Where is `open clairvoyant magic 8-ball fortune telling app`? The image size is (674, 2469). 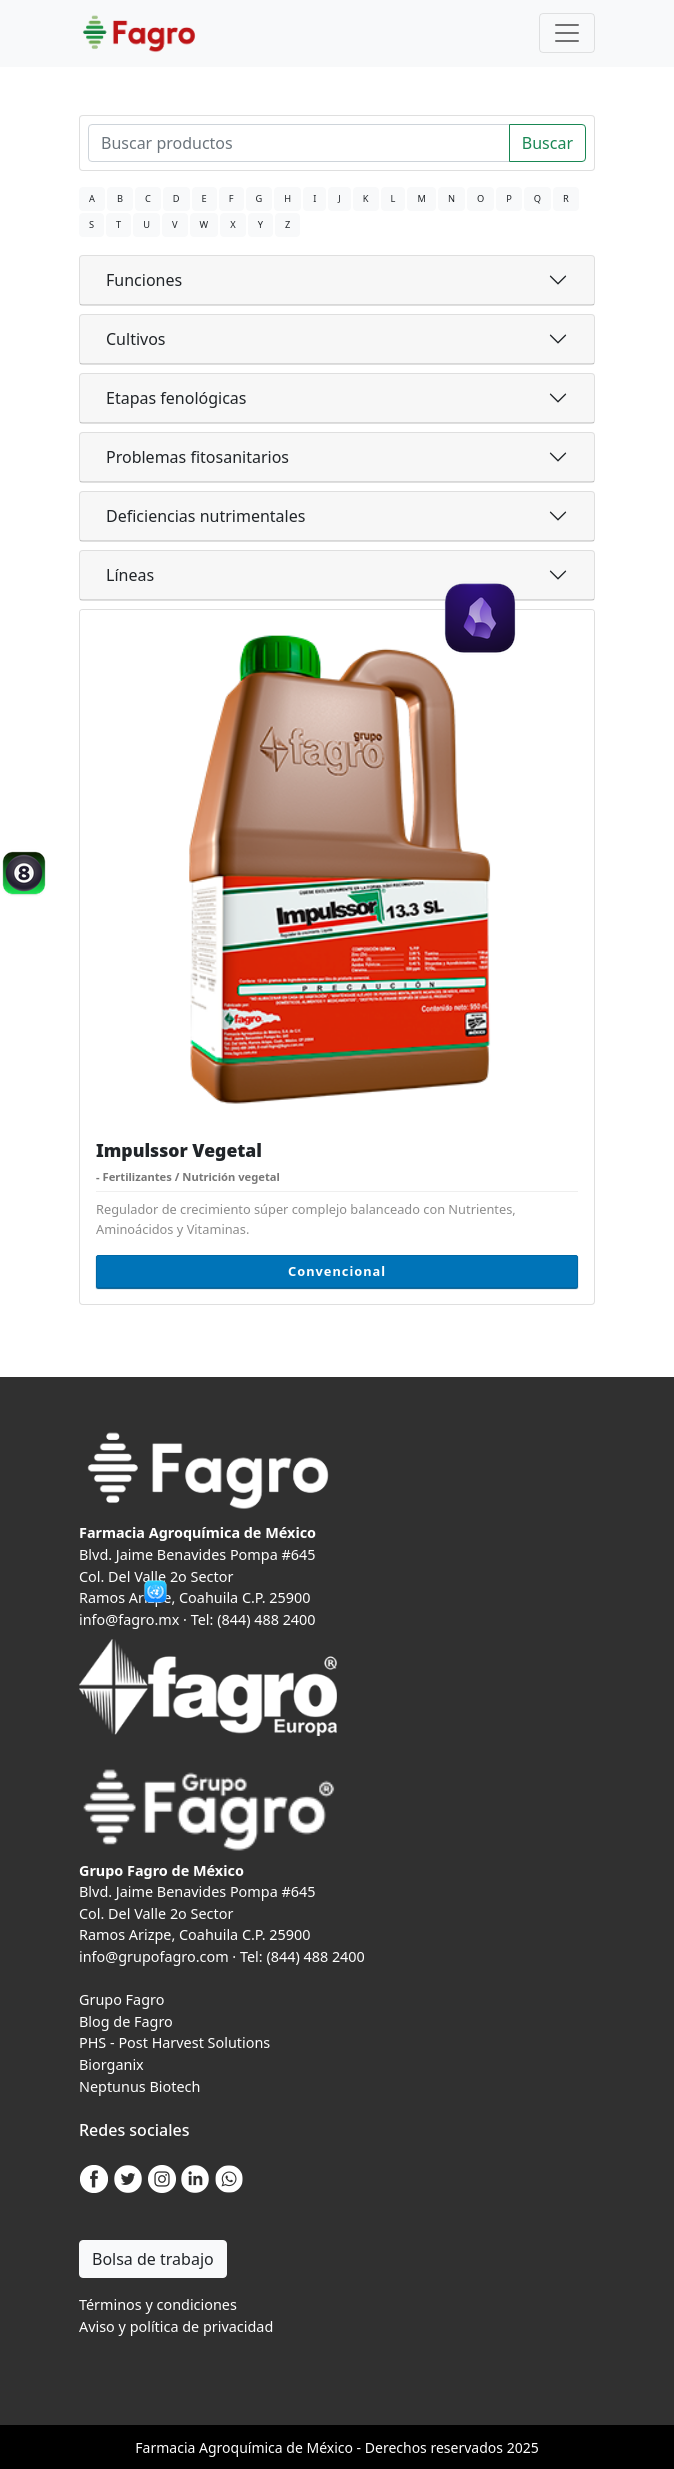
open clairvoyant magic 8-ball fortune telling app is located at coordinates (24, 873).